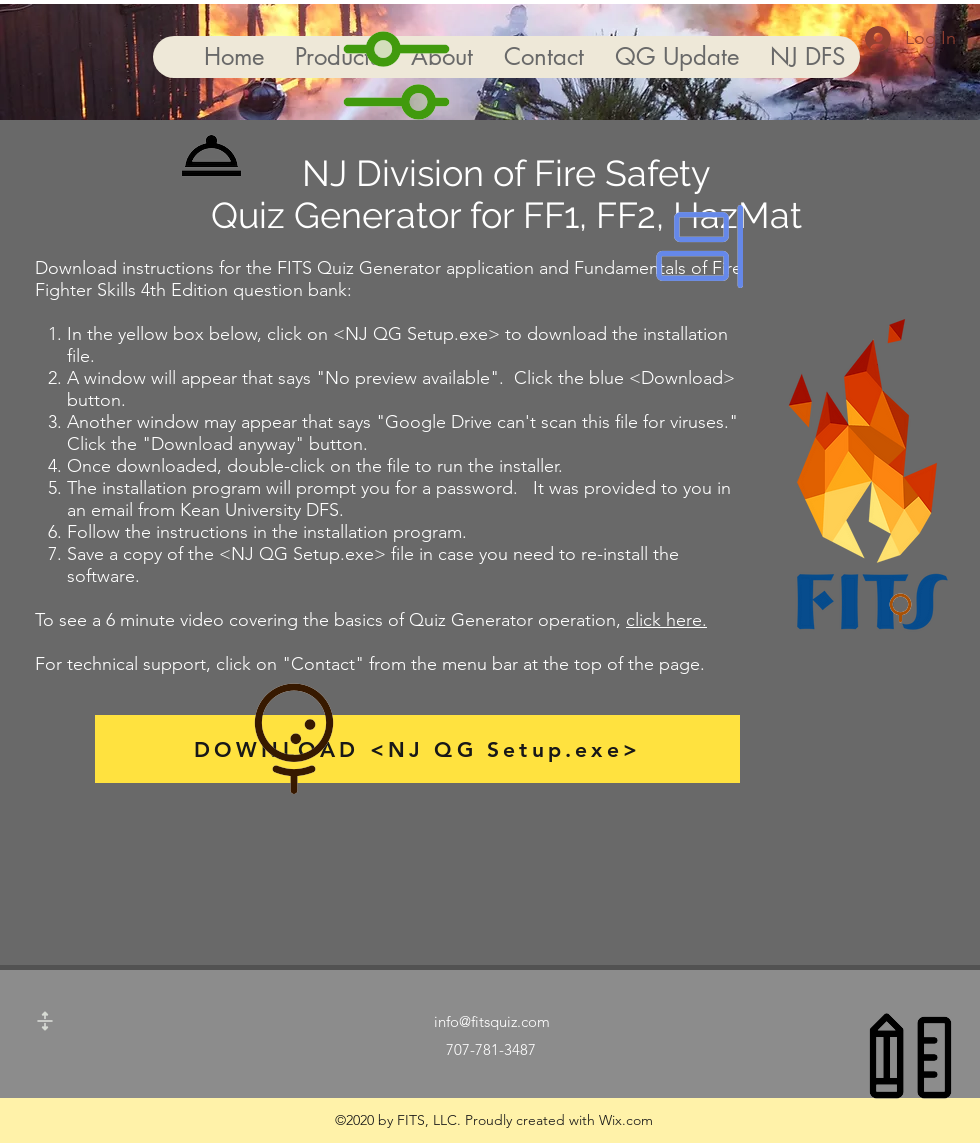  I want to click on request room service or hotel amenities, so click(211, 155).